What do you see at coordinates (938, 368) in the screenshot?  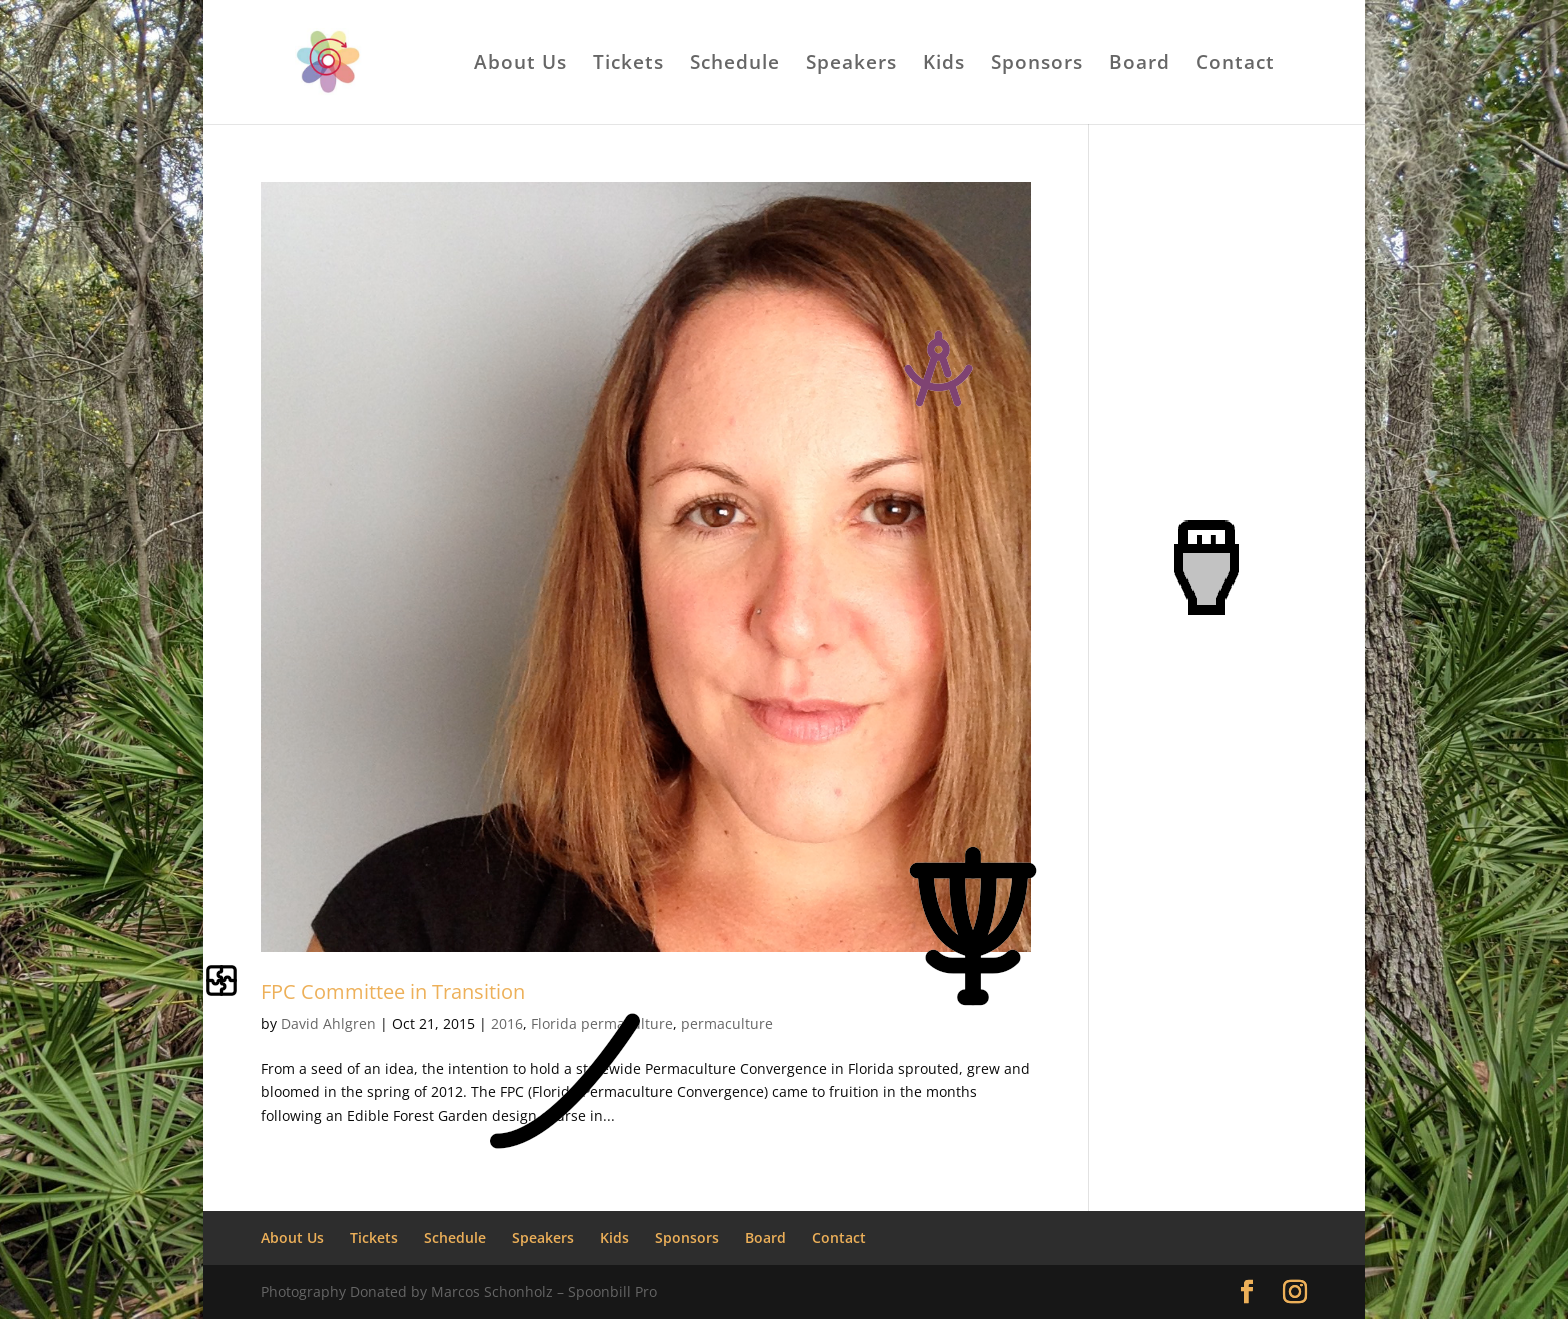 I see `access geometry or drawing tools` at bounding box center [938, 368].